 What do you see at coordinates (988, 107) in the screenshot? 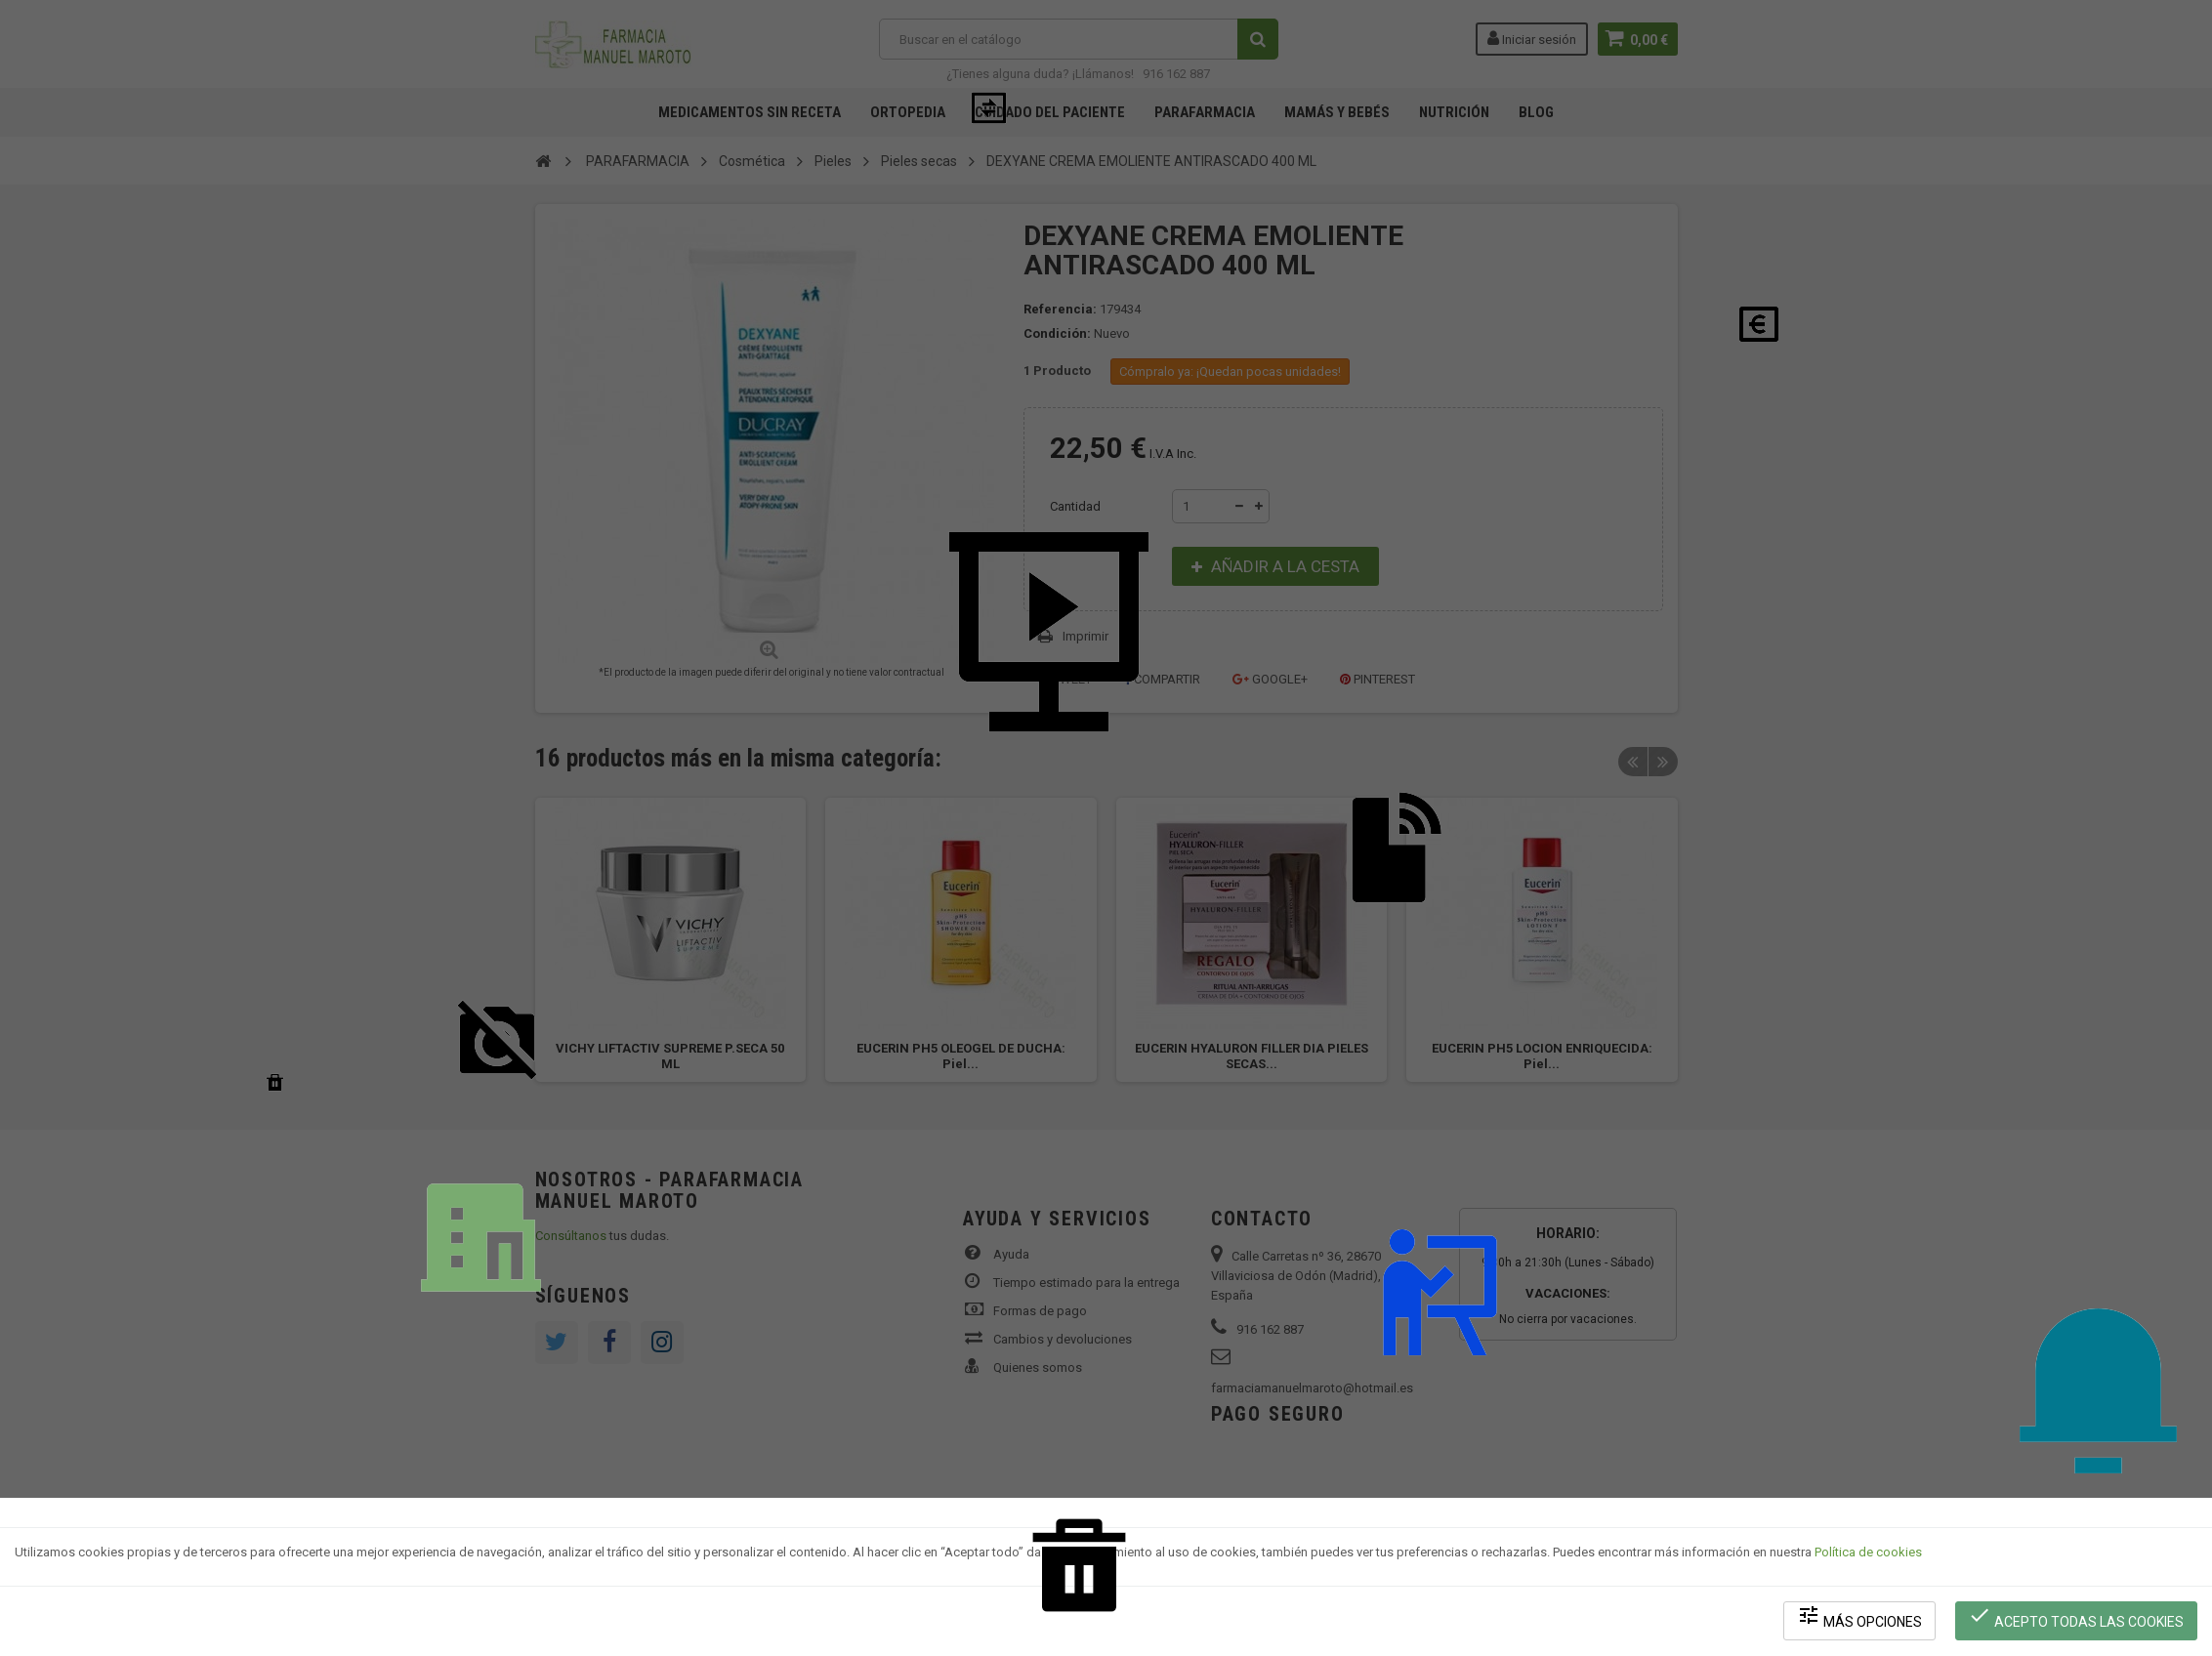
I see `exchange or swap currencies` at bounding box center [988, 107].